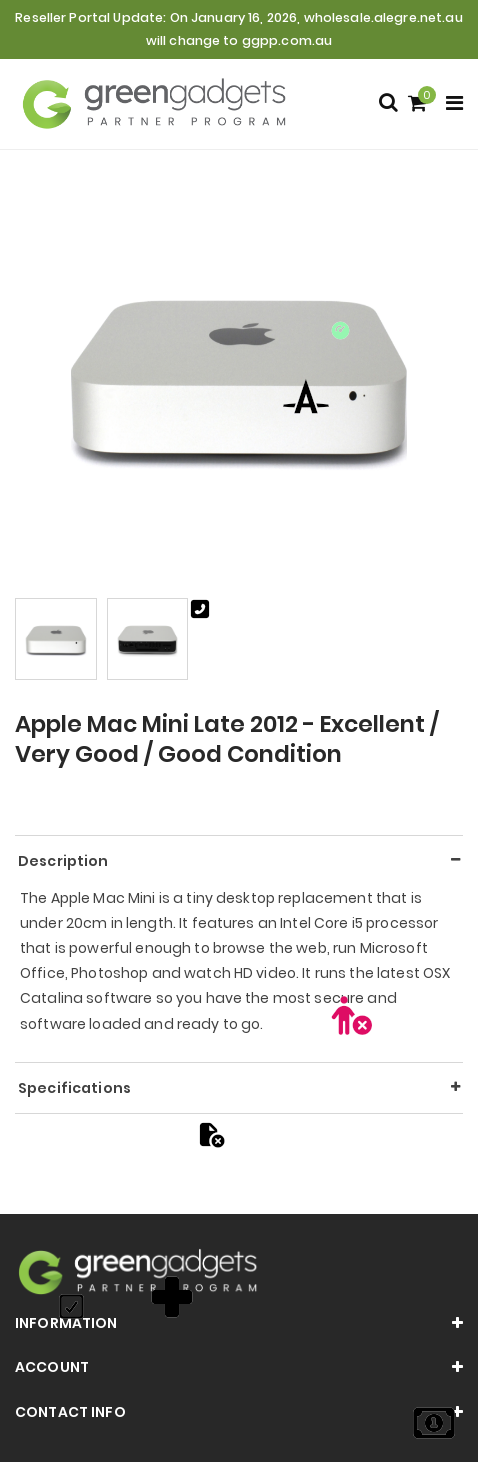  Describe the element at coordinates (306, 396) in the screenshot. I see `autoprefixer CSS tool logo` at that location.